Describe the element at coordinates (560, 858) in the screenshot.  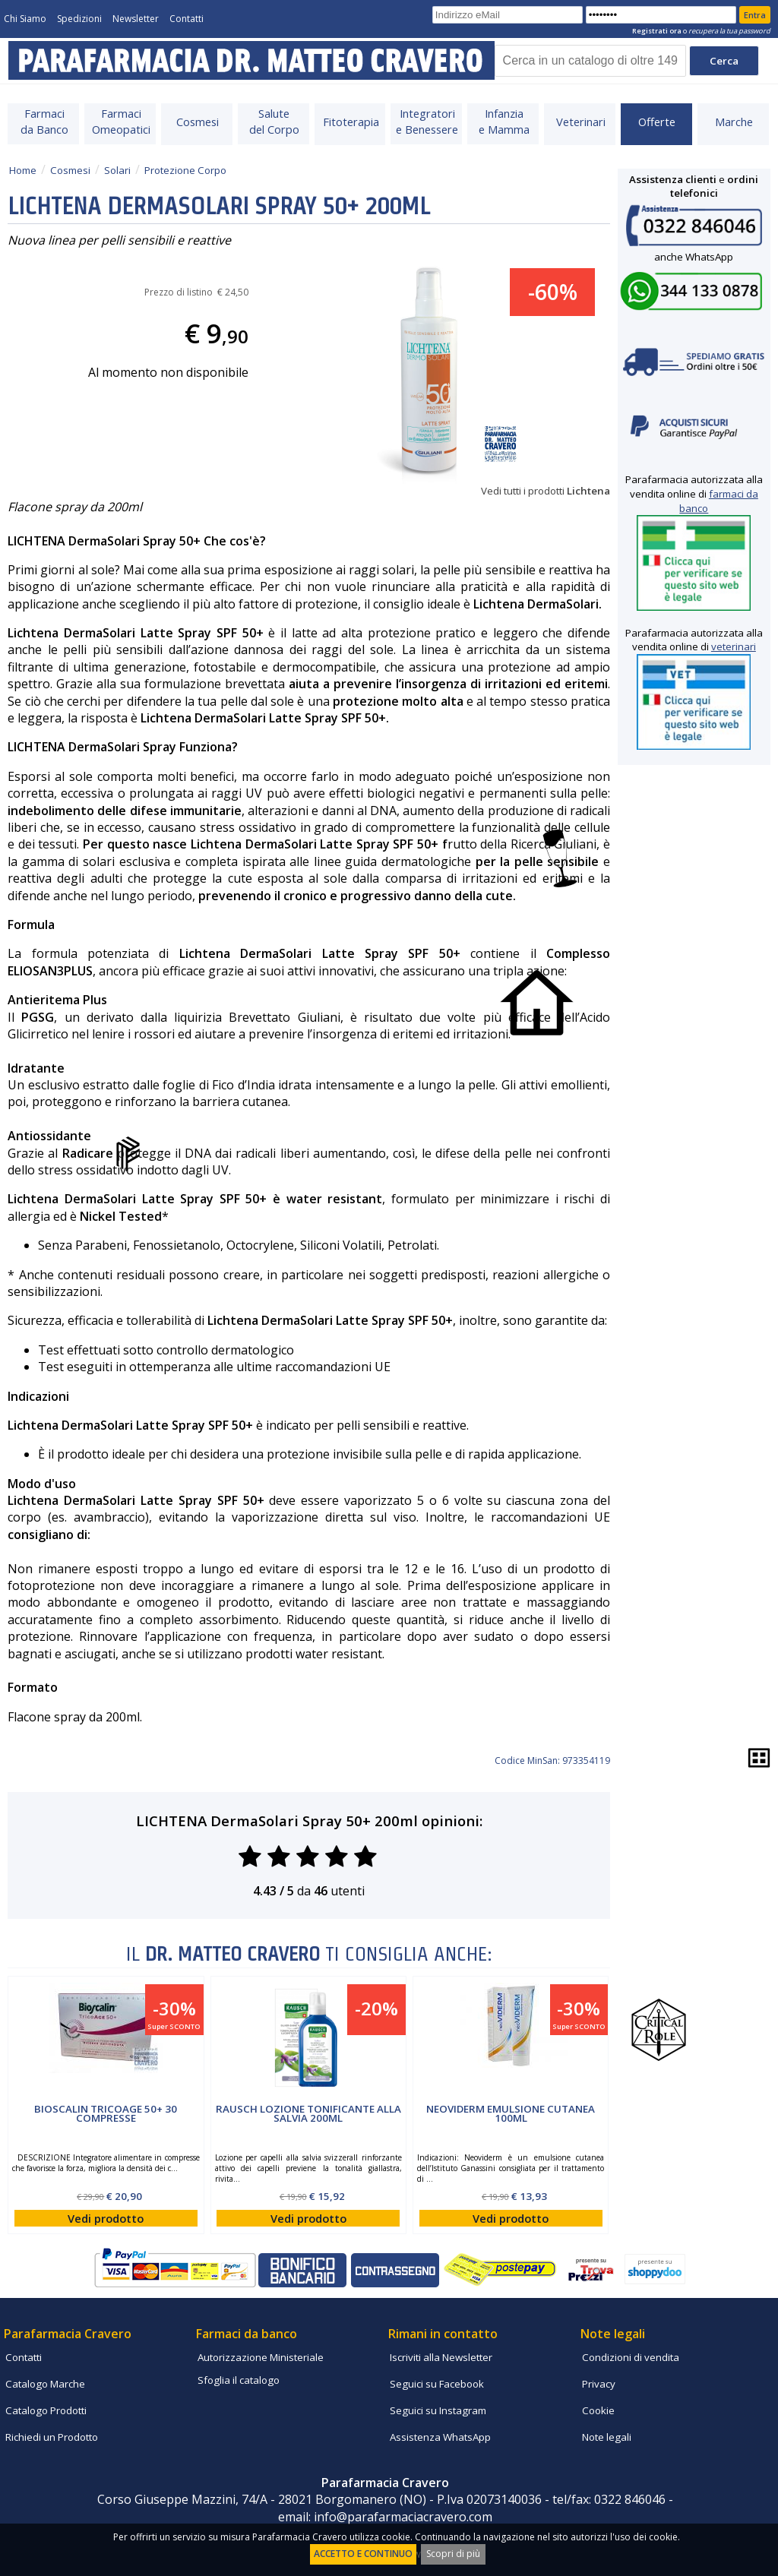
I see `wine compatibility layer application logo` at that location.